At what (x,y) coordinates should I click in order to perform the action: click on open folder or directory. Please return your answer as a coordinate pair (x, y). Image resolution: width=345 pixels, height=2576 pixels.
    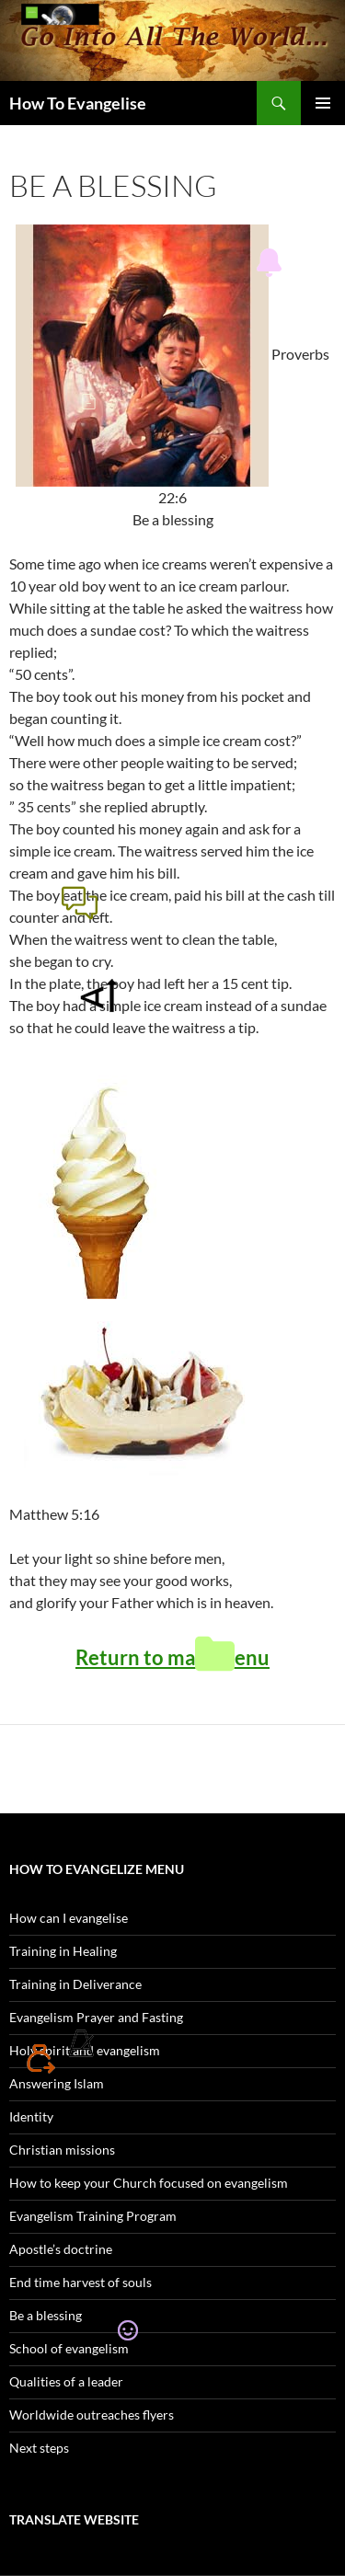
    Looking at the image, I should click on (214, 1653).